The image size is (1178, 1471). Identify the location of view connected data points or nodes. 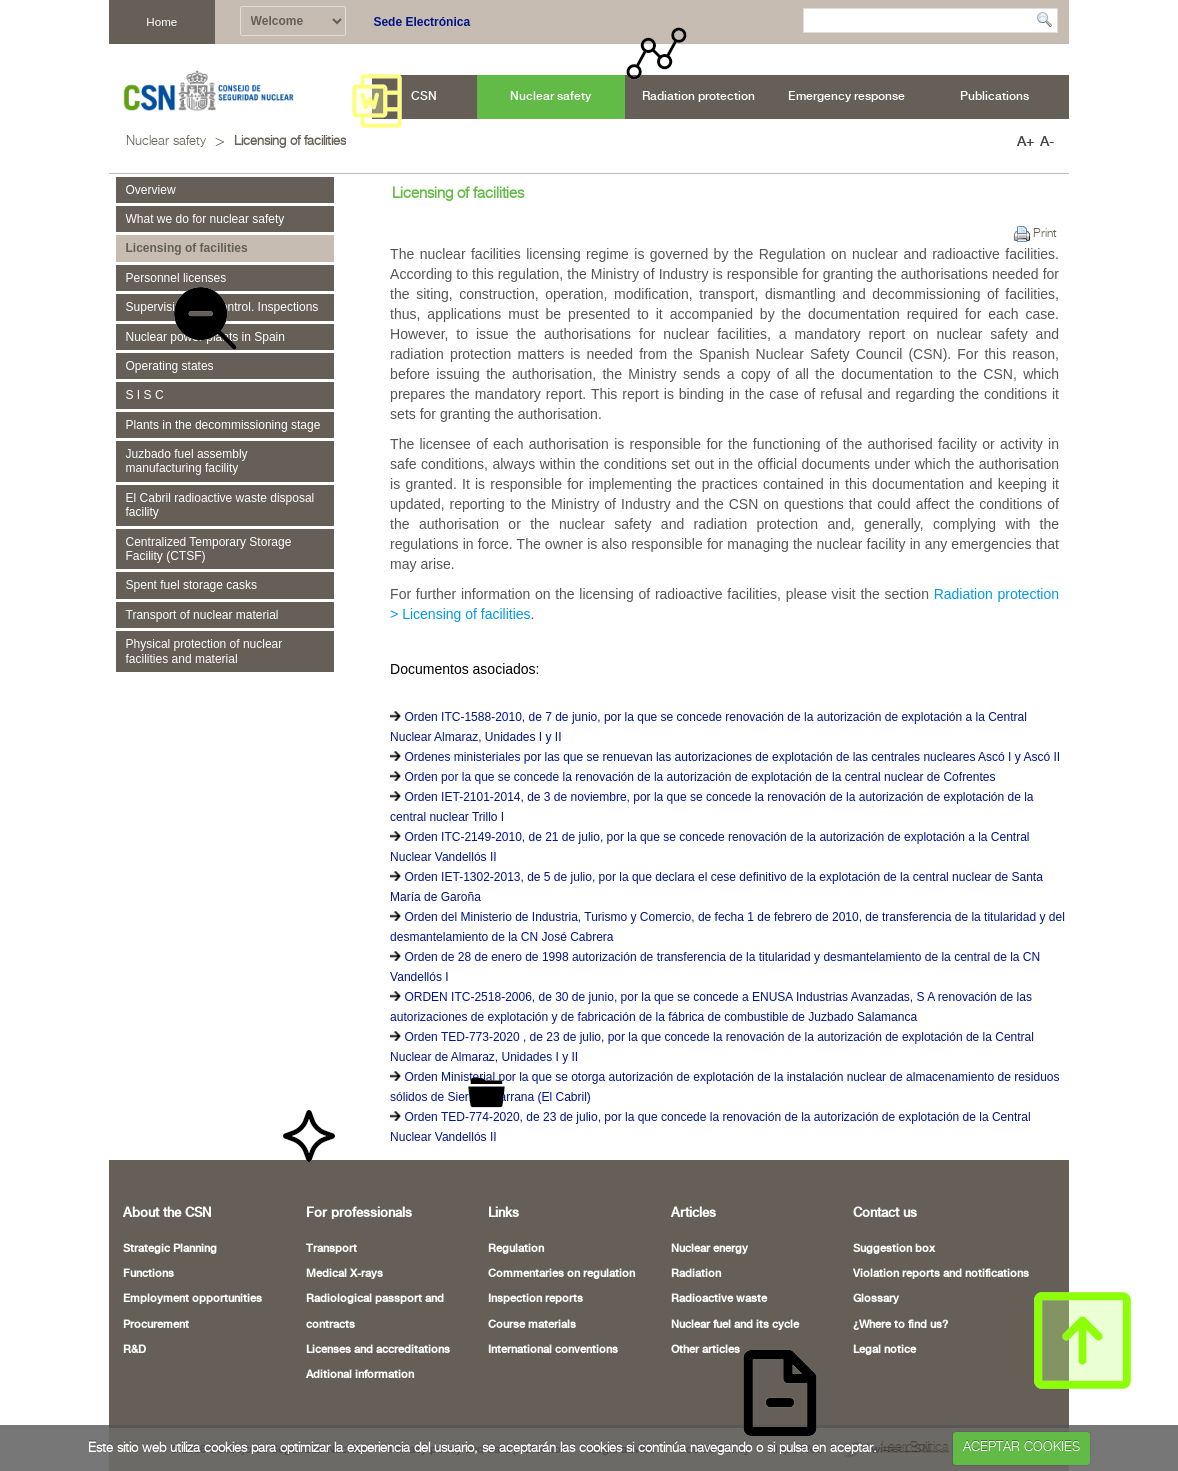
(656, 53).